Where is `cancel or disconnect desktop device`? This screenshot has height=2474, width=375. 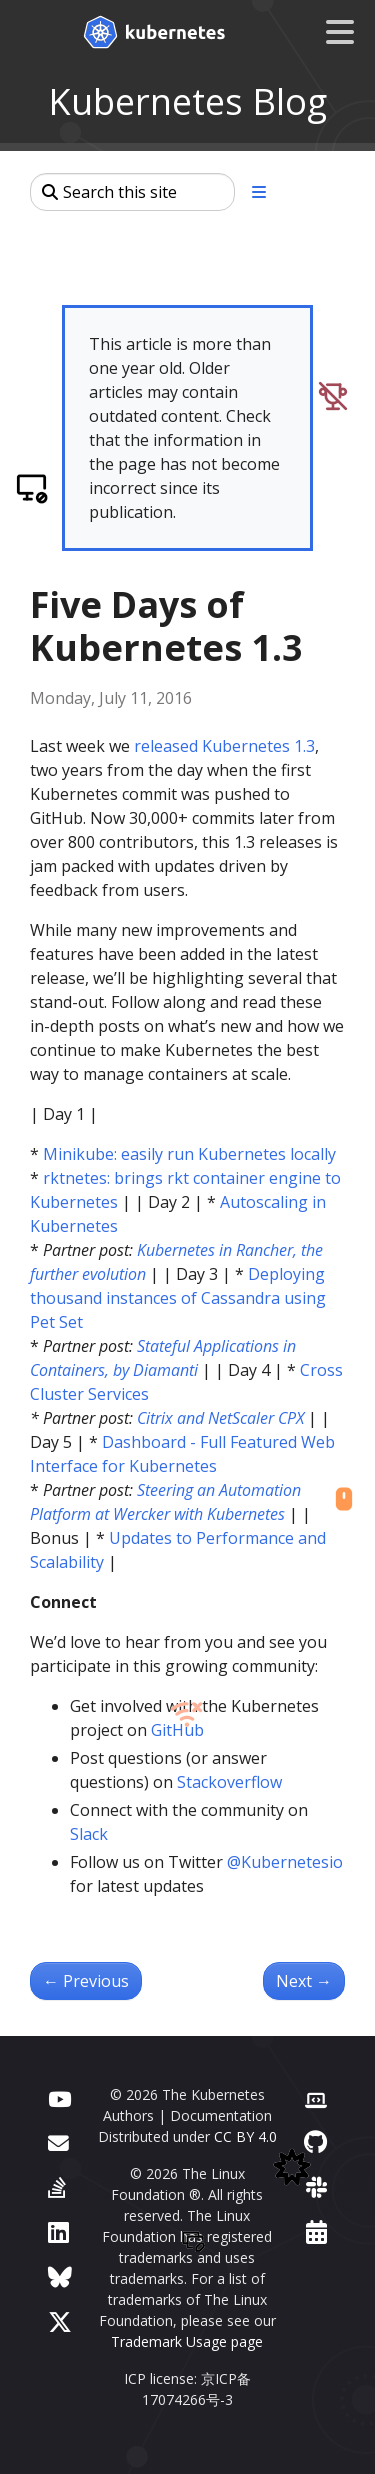
cancel or disconnect desktop device is located at coordinates (31, 487).